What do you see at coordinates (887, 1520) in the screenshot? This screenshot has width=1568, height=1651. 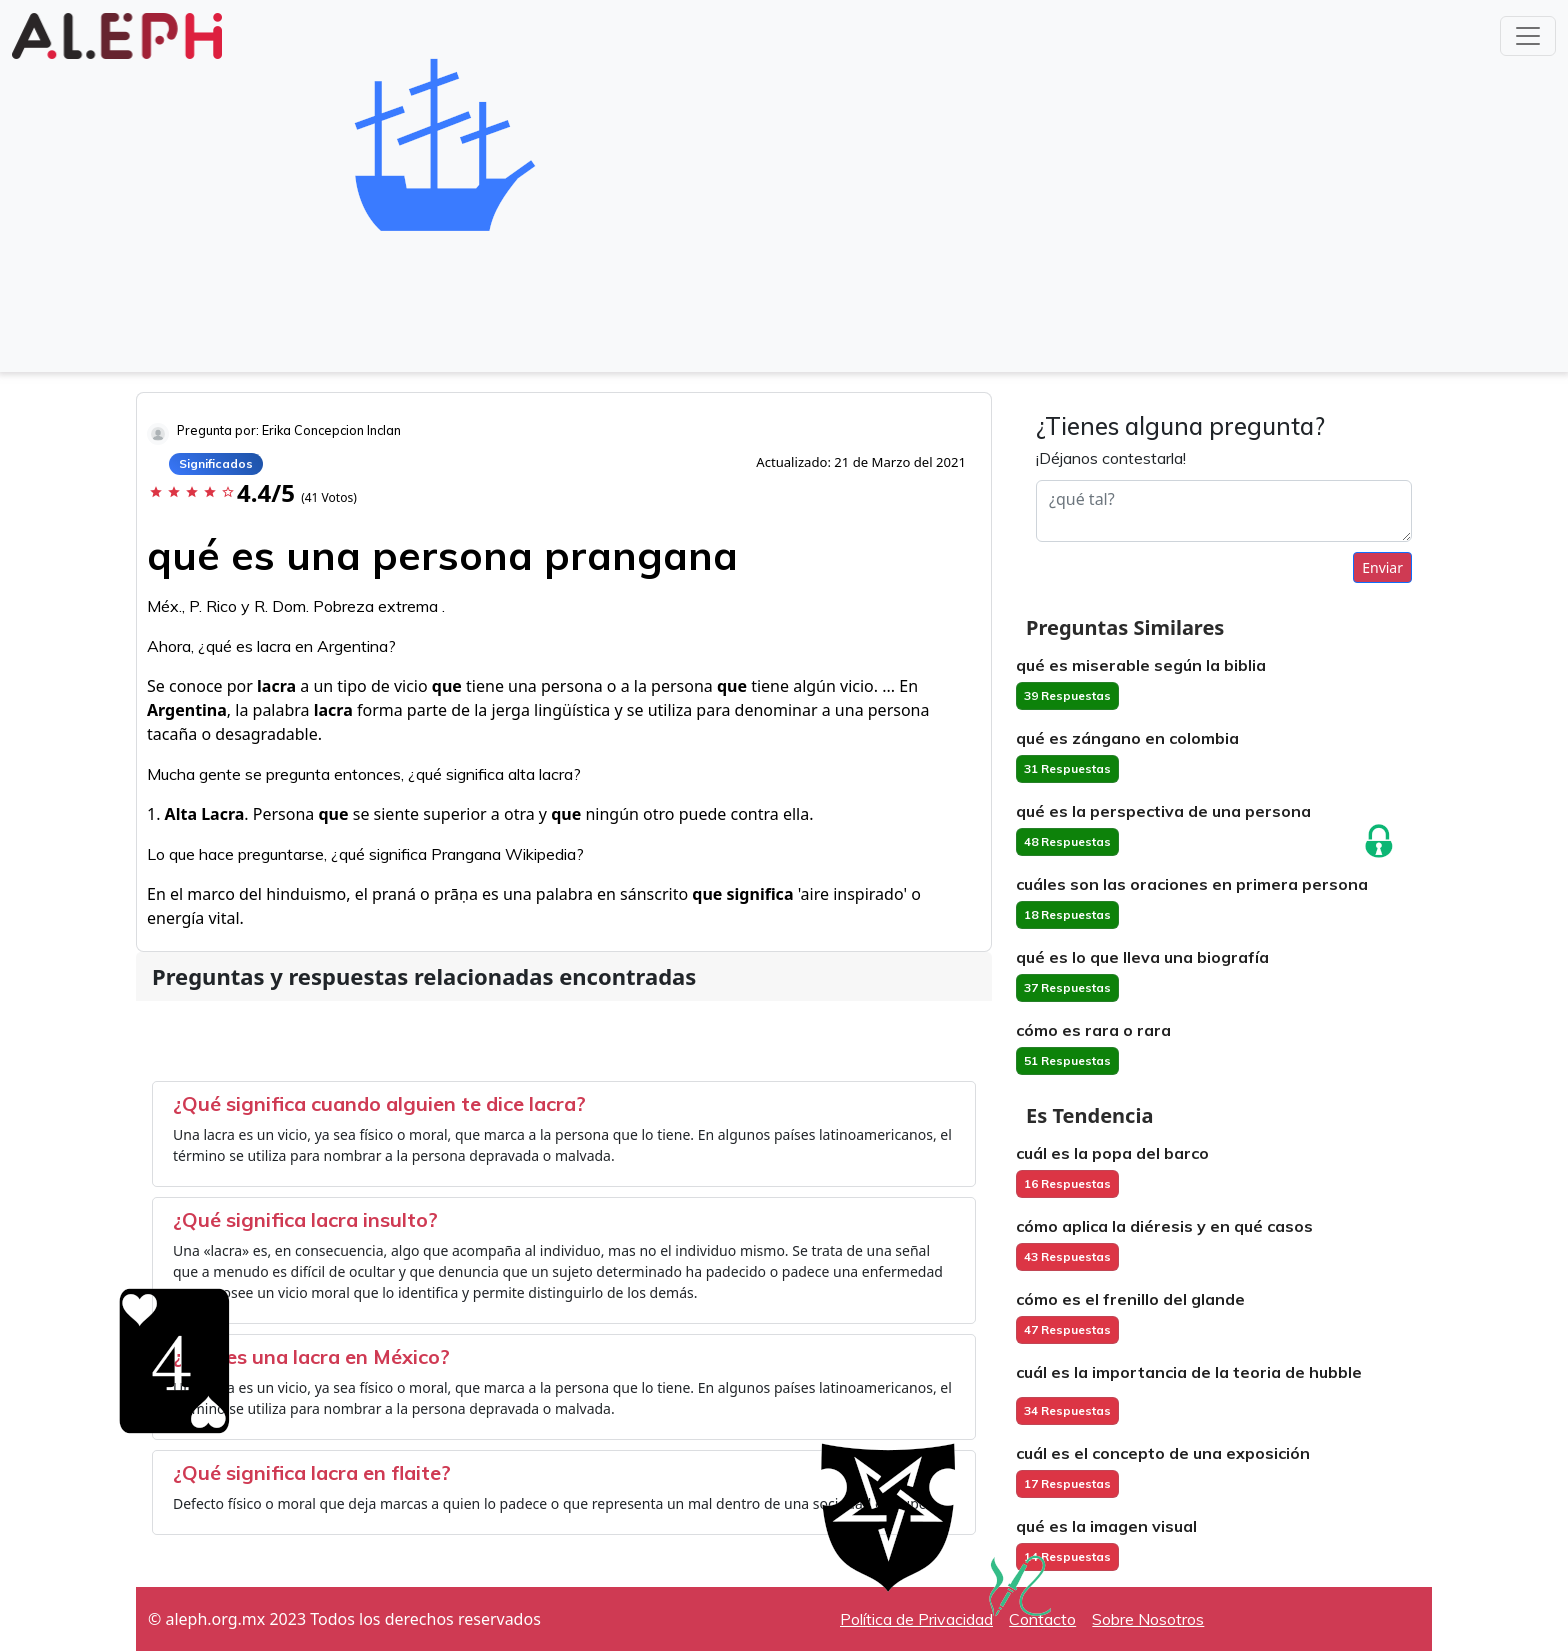 I see `activate magical defense or shield ability` at bounding box center [887, 1520].